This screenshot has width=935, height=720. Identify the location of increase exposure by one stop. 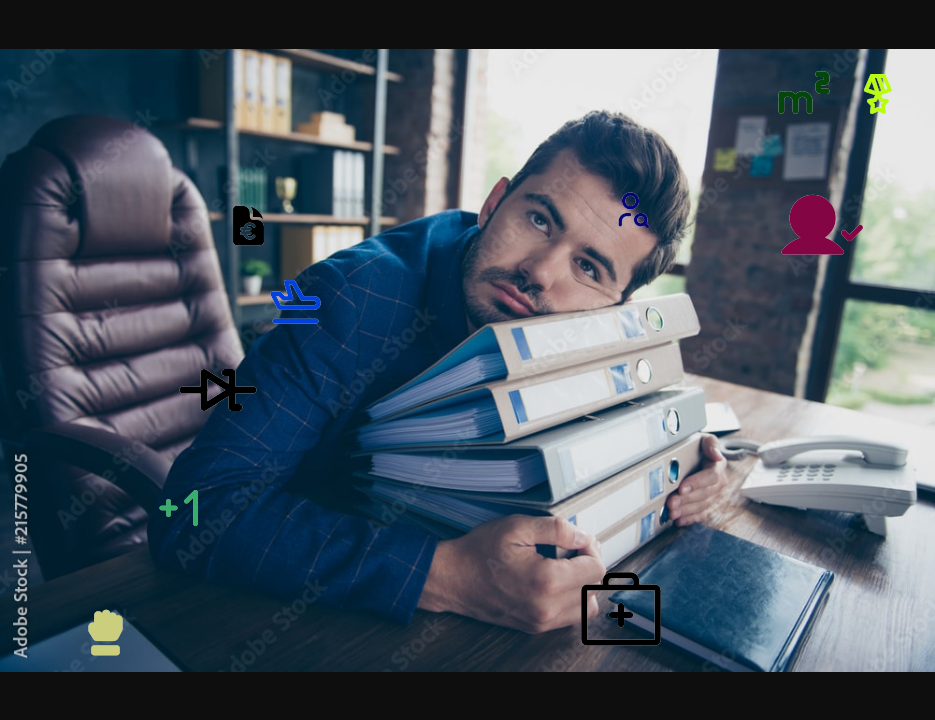
(182, 508).